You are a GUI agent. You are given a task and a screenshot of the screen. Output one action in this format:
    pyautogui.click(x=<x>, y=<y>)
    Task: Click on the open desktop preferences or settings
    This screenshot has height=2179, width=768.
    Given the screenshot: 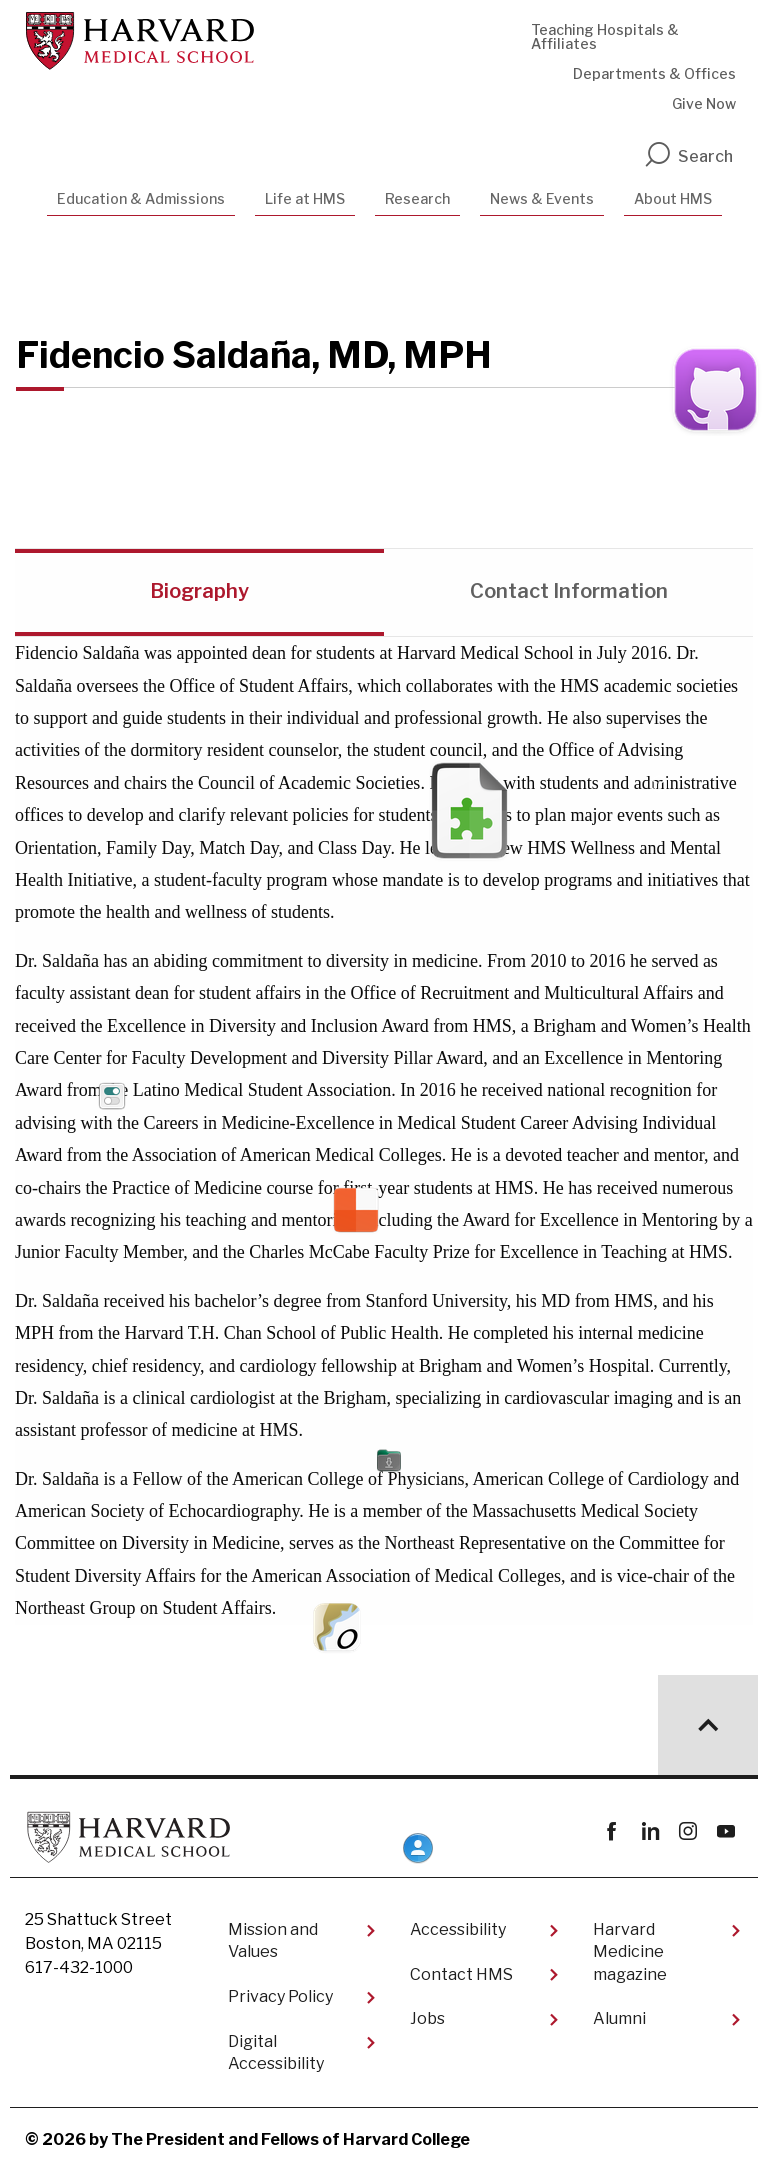 What is the action you would take?
    pyautogui.click(x=112, y=1096)
    